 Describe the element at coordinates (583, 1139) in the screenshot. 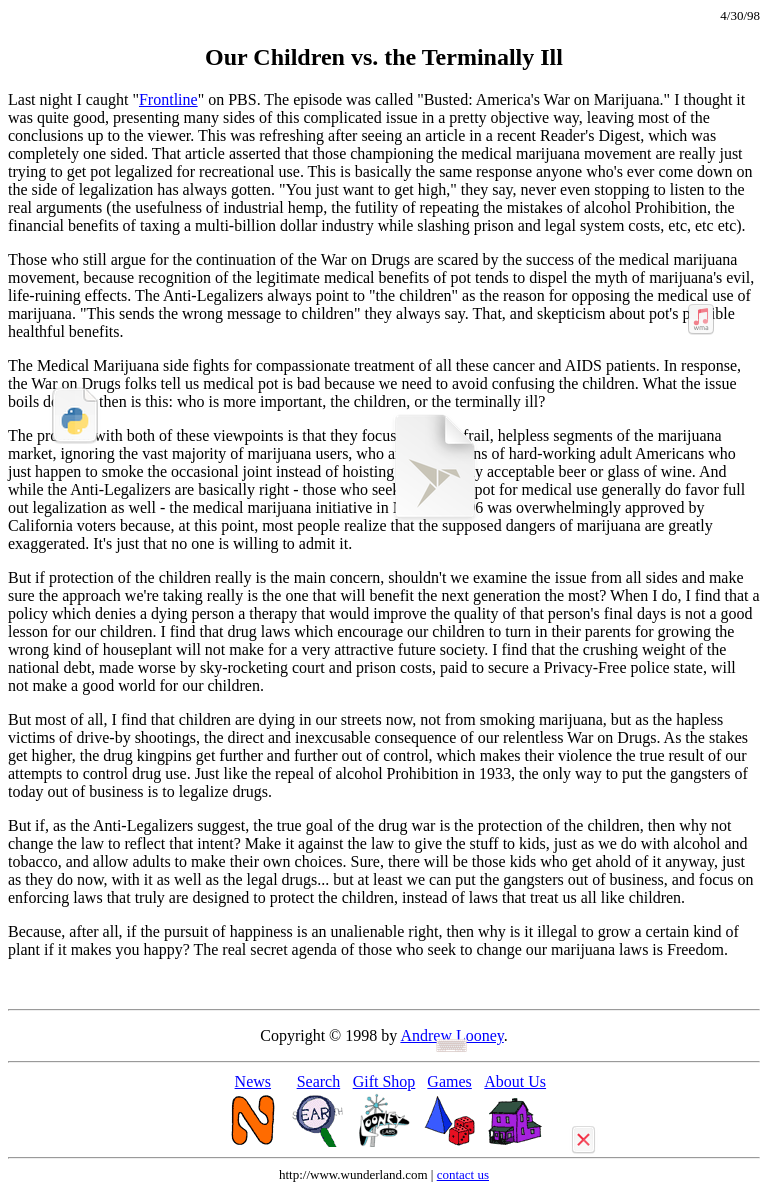

I see `indicates a broken or invalid symbolic link` at that location.